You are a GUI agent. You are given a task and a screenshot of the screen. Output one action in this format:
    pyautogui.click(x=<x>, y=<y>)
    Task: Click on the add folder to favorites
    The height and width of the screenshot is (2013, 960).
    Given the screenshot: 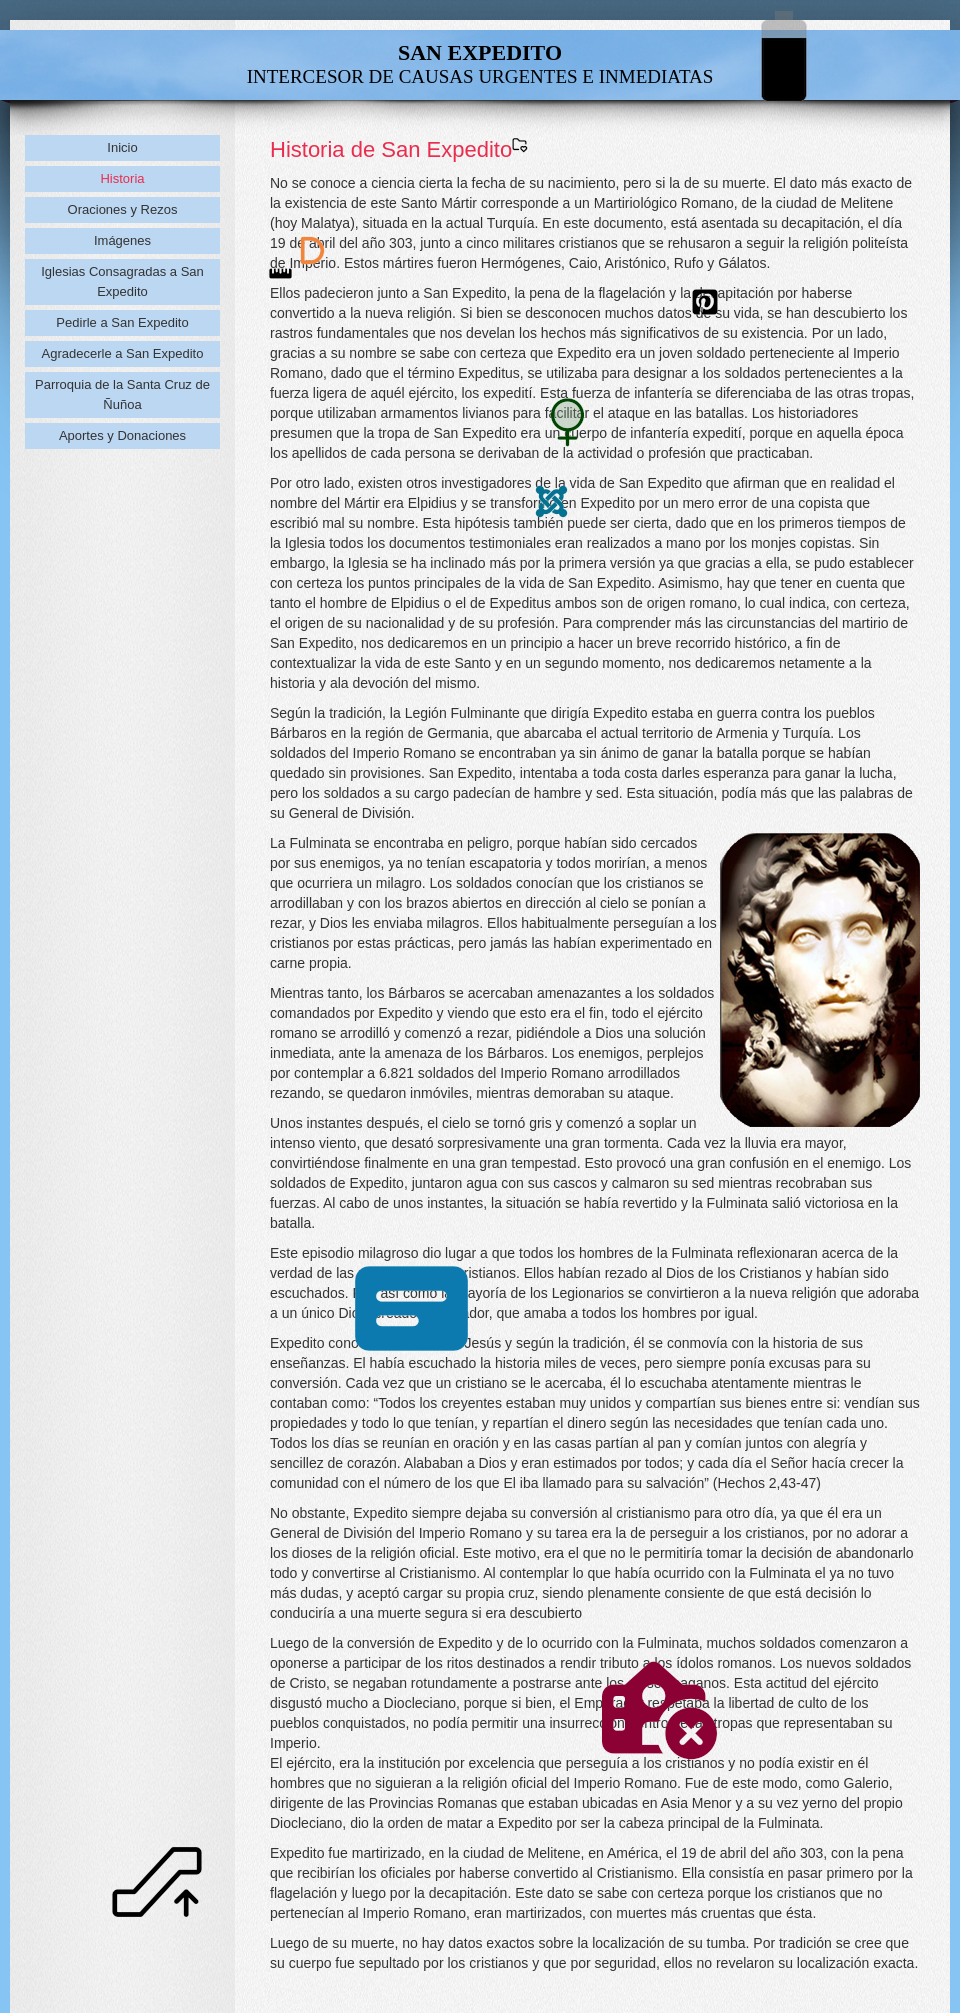 What is the action you would take?
    pyautogui.click(x=519, y=144)
    